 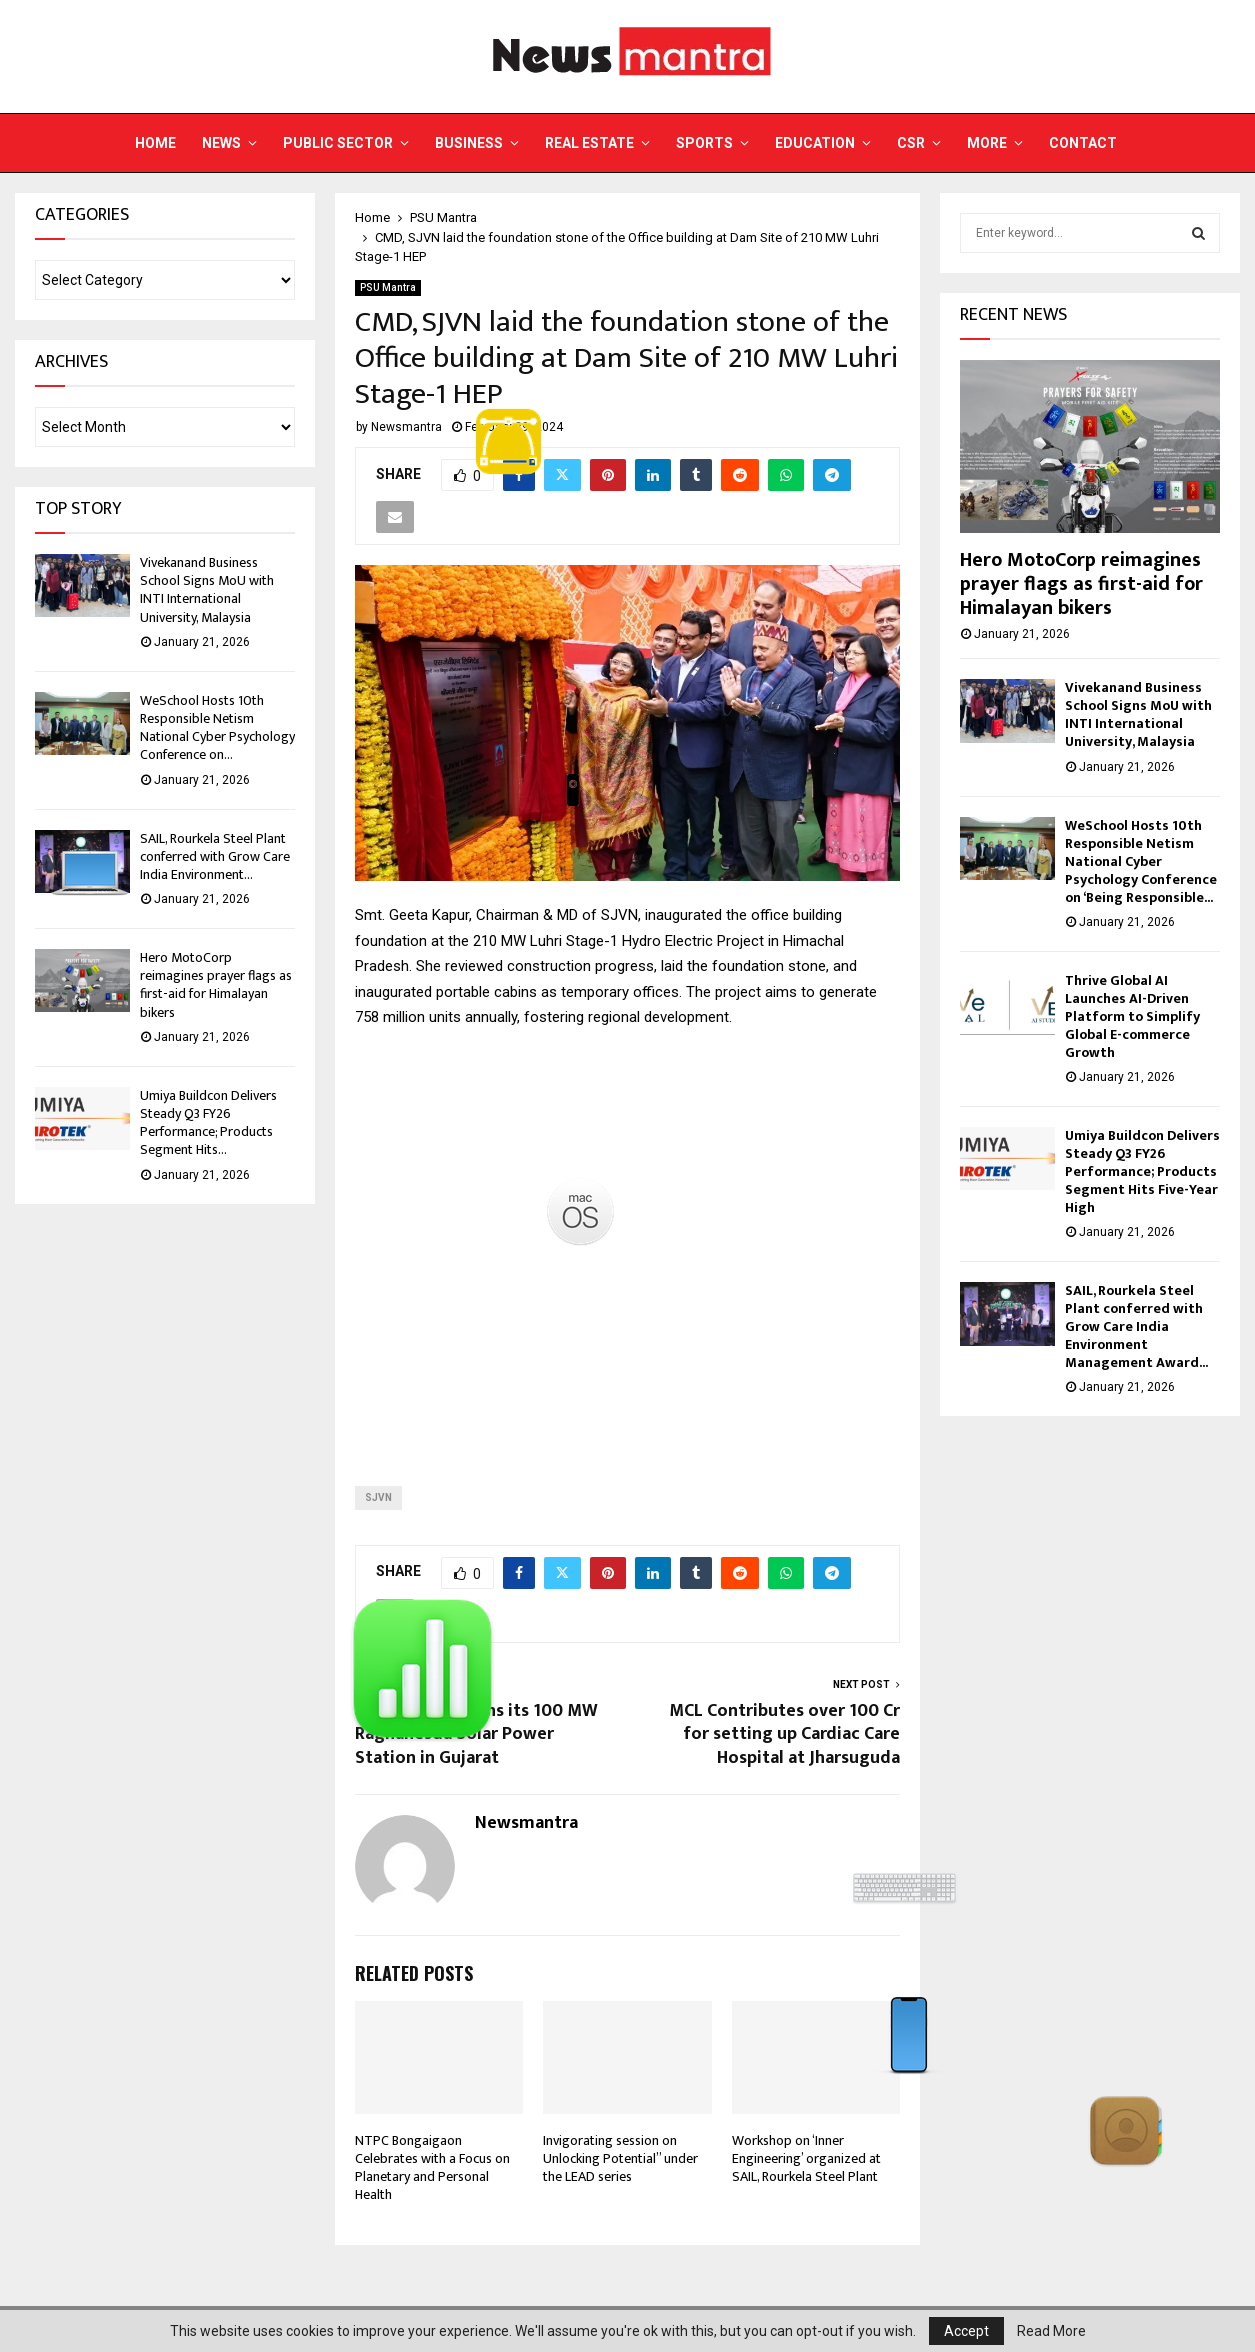 I want to click on indicates this macbook air in system settings, so click(x=90, y=869).